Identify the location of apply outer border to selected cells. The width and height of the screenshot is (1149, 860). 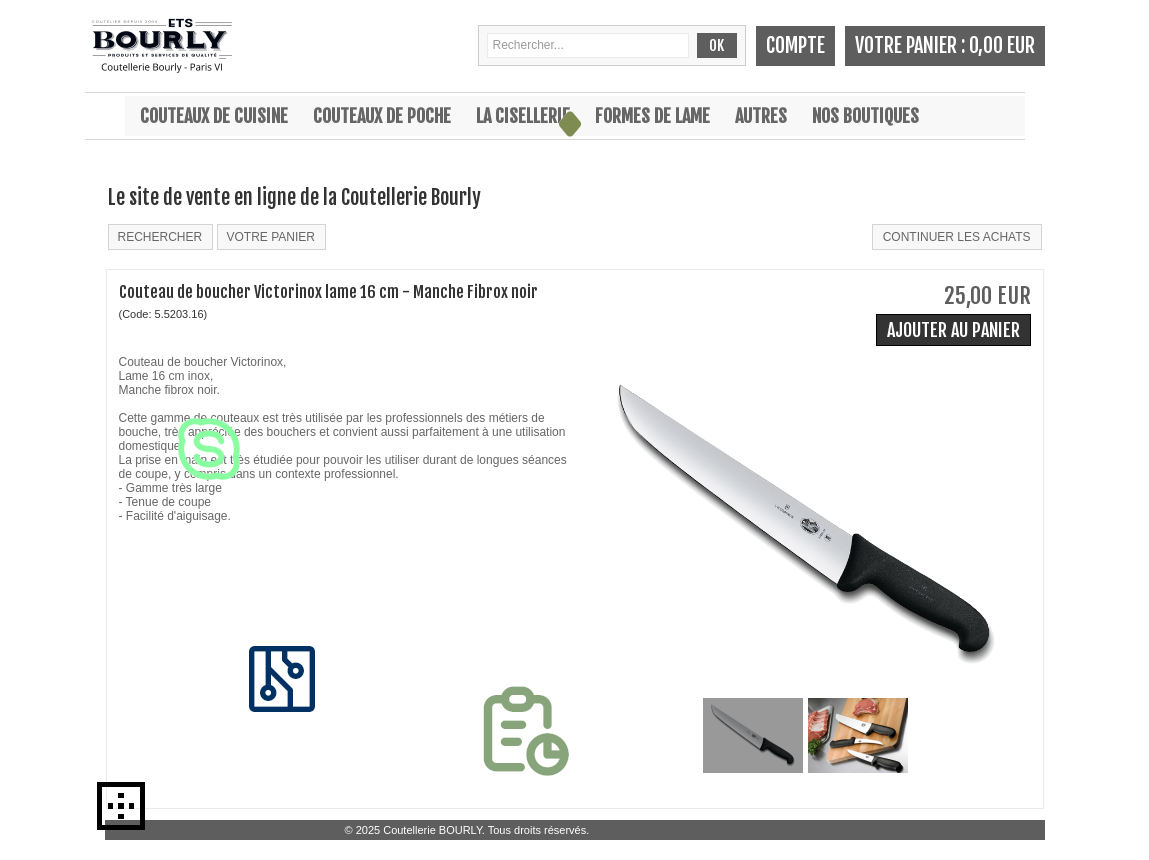
(121, 806).